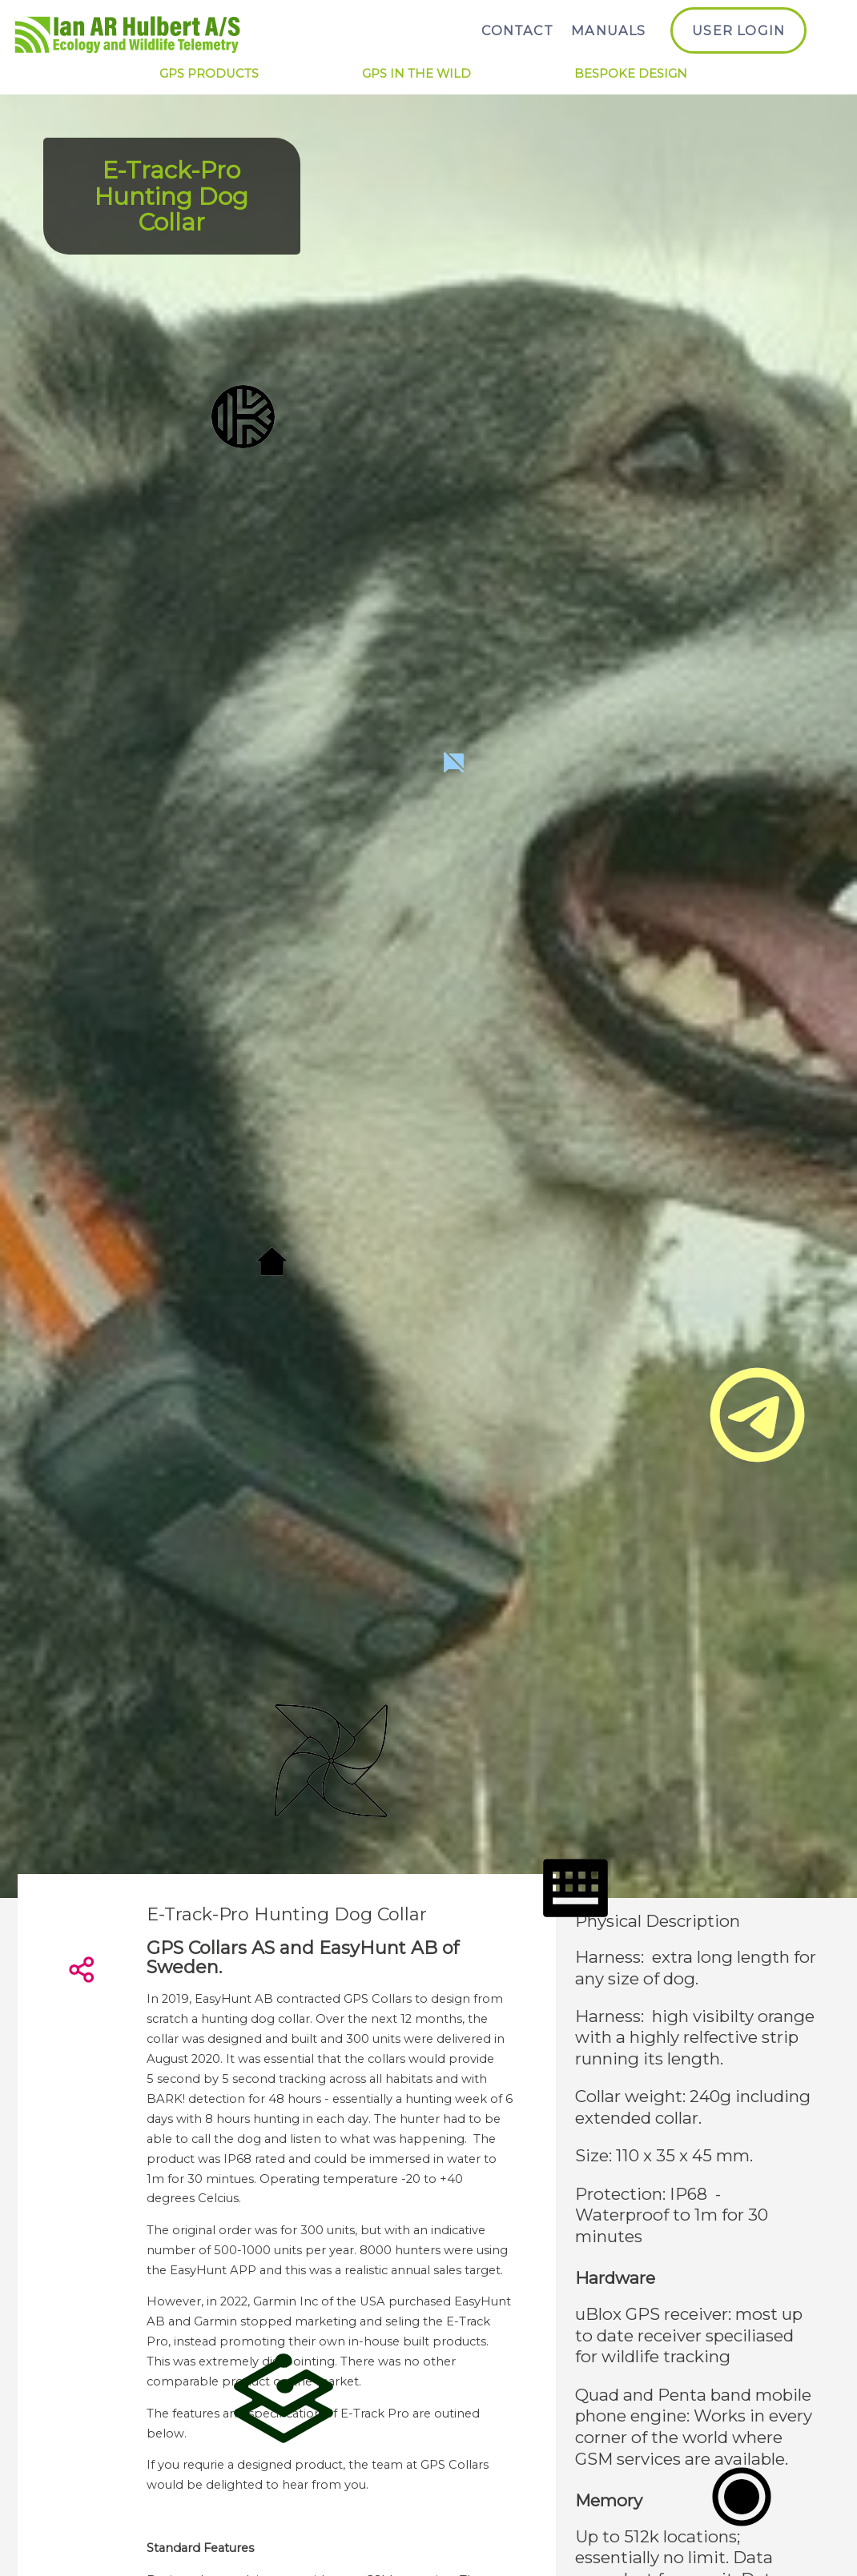 The height and width of the screenshot is (2576, 857). Describe the element at coordinates (243, 416) in the screenshot. I see `open keeper password manager` at that location.